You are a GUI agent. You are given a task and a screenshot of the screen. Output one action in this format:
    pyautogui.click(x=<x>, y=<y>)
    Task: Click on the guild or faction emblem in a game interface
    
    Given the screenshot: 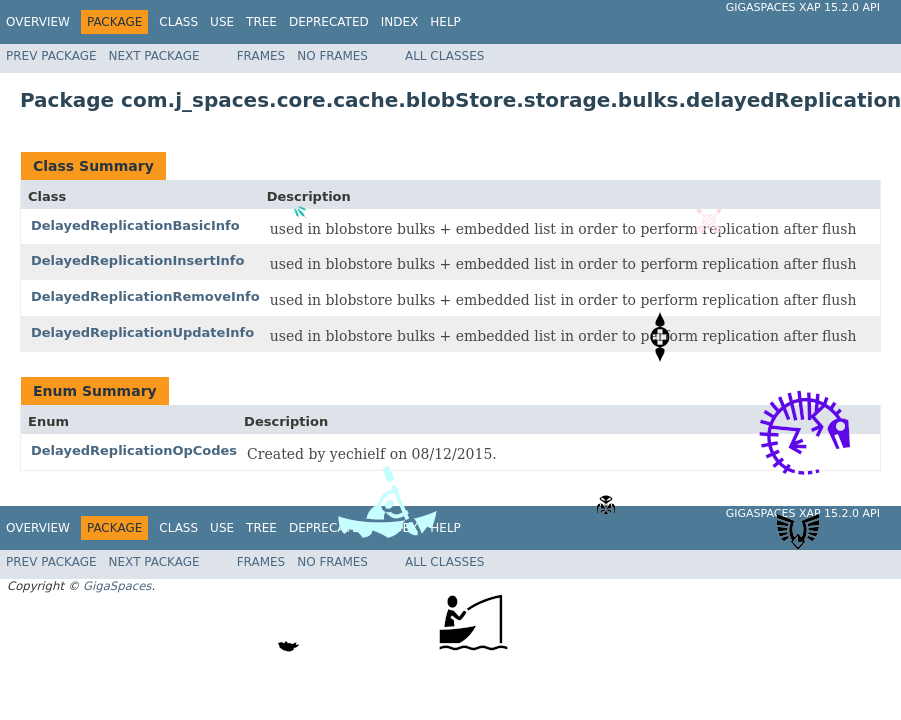 What is the action you would take?
    pyautogui.click(x=798, y=529)
    